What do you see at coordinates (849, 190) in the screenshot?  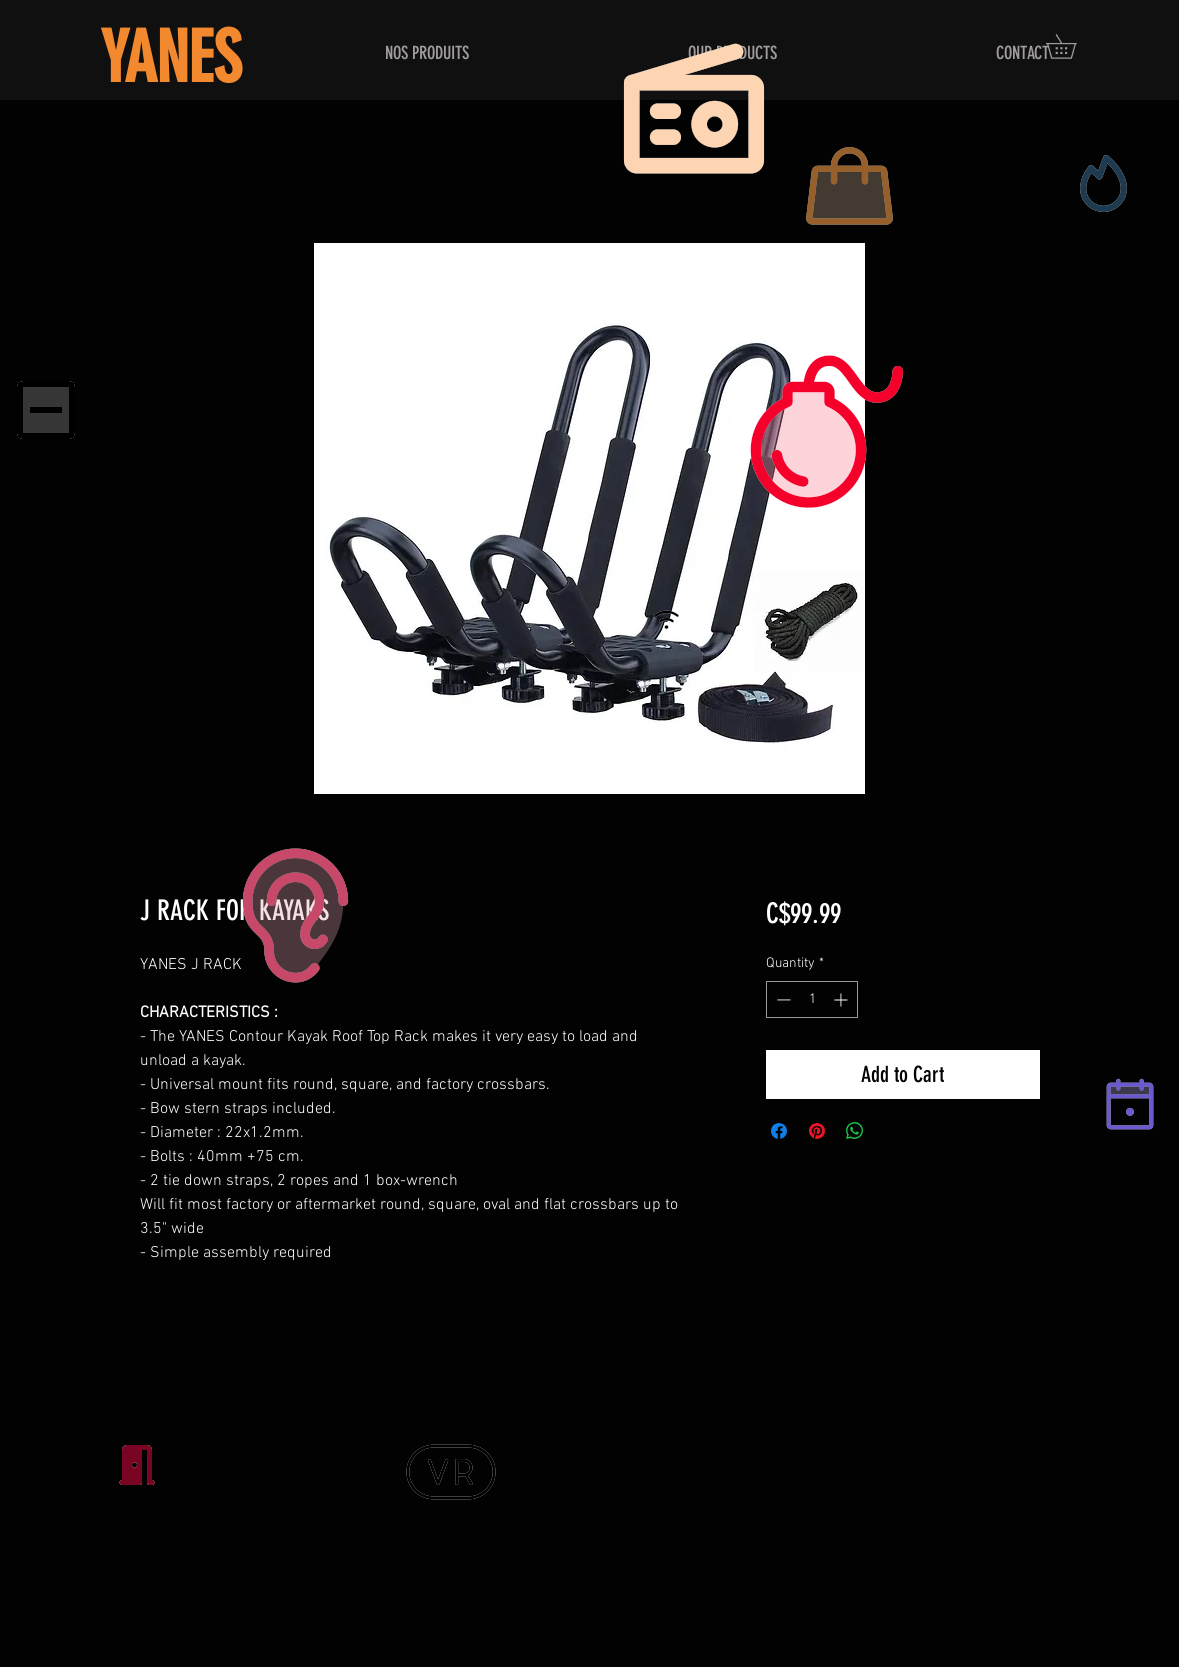 I see `view your shopping bag` at bounding box center [849, 190].